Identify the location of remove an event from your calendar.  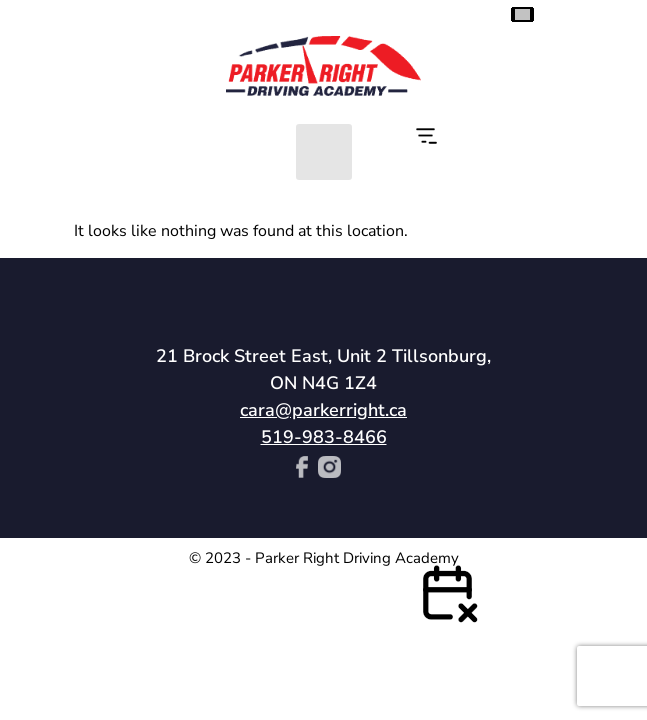
(447, 592).